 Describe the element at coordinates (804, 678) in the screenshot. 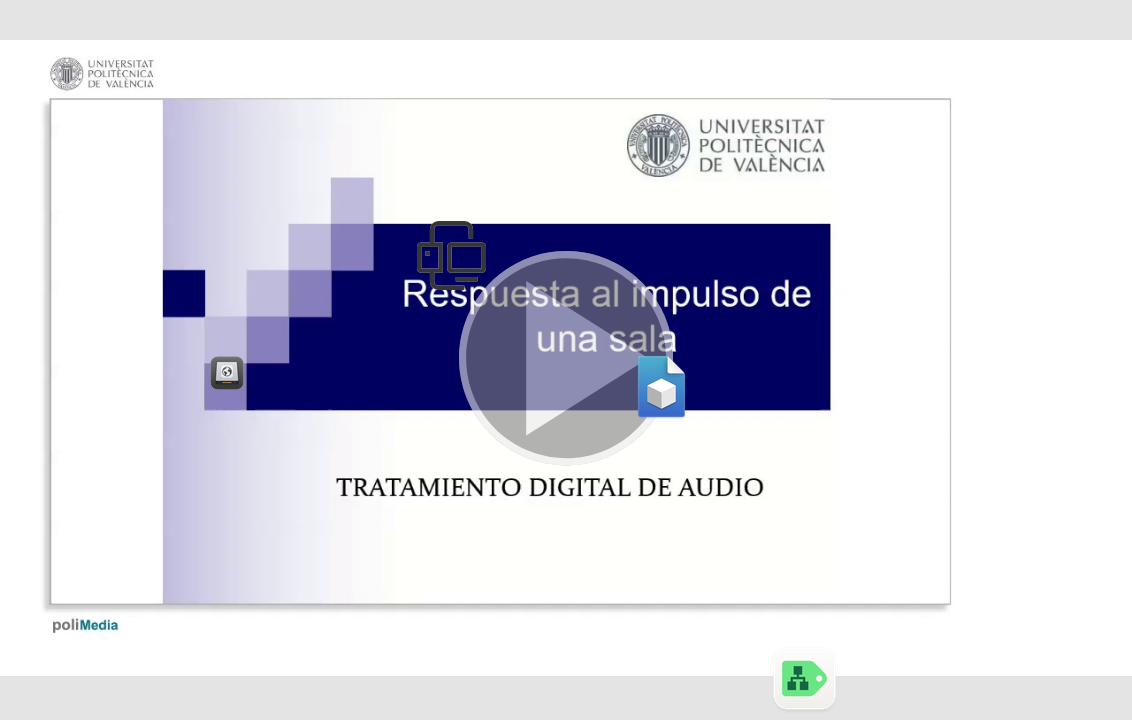

I see `open What IP network utility app` at that location.